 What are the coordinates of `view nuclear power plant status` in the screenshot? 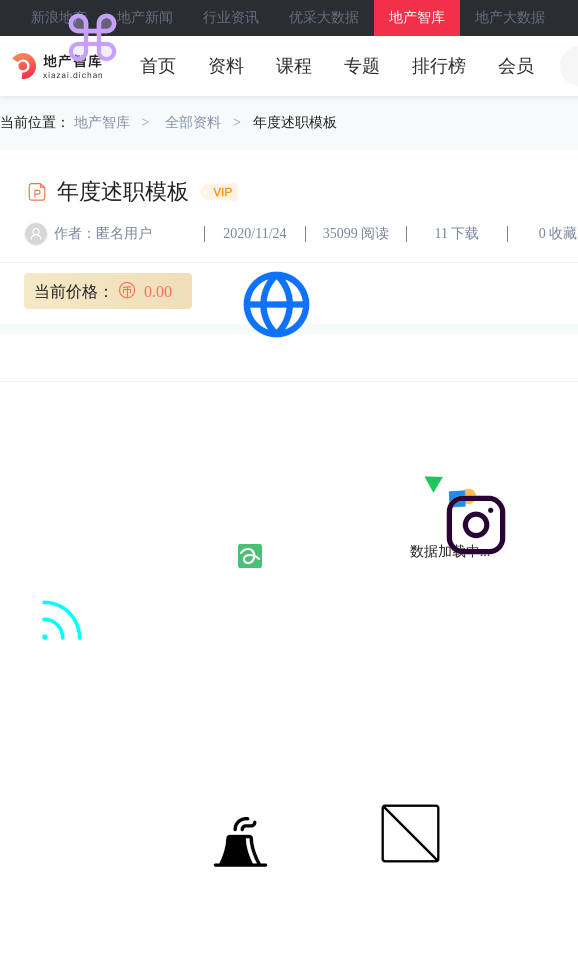 It's located at (240, 845).